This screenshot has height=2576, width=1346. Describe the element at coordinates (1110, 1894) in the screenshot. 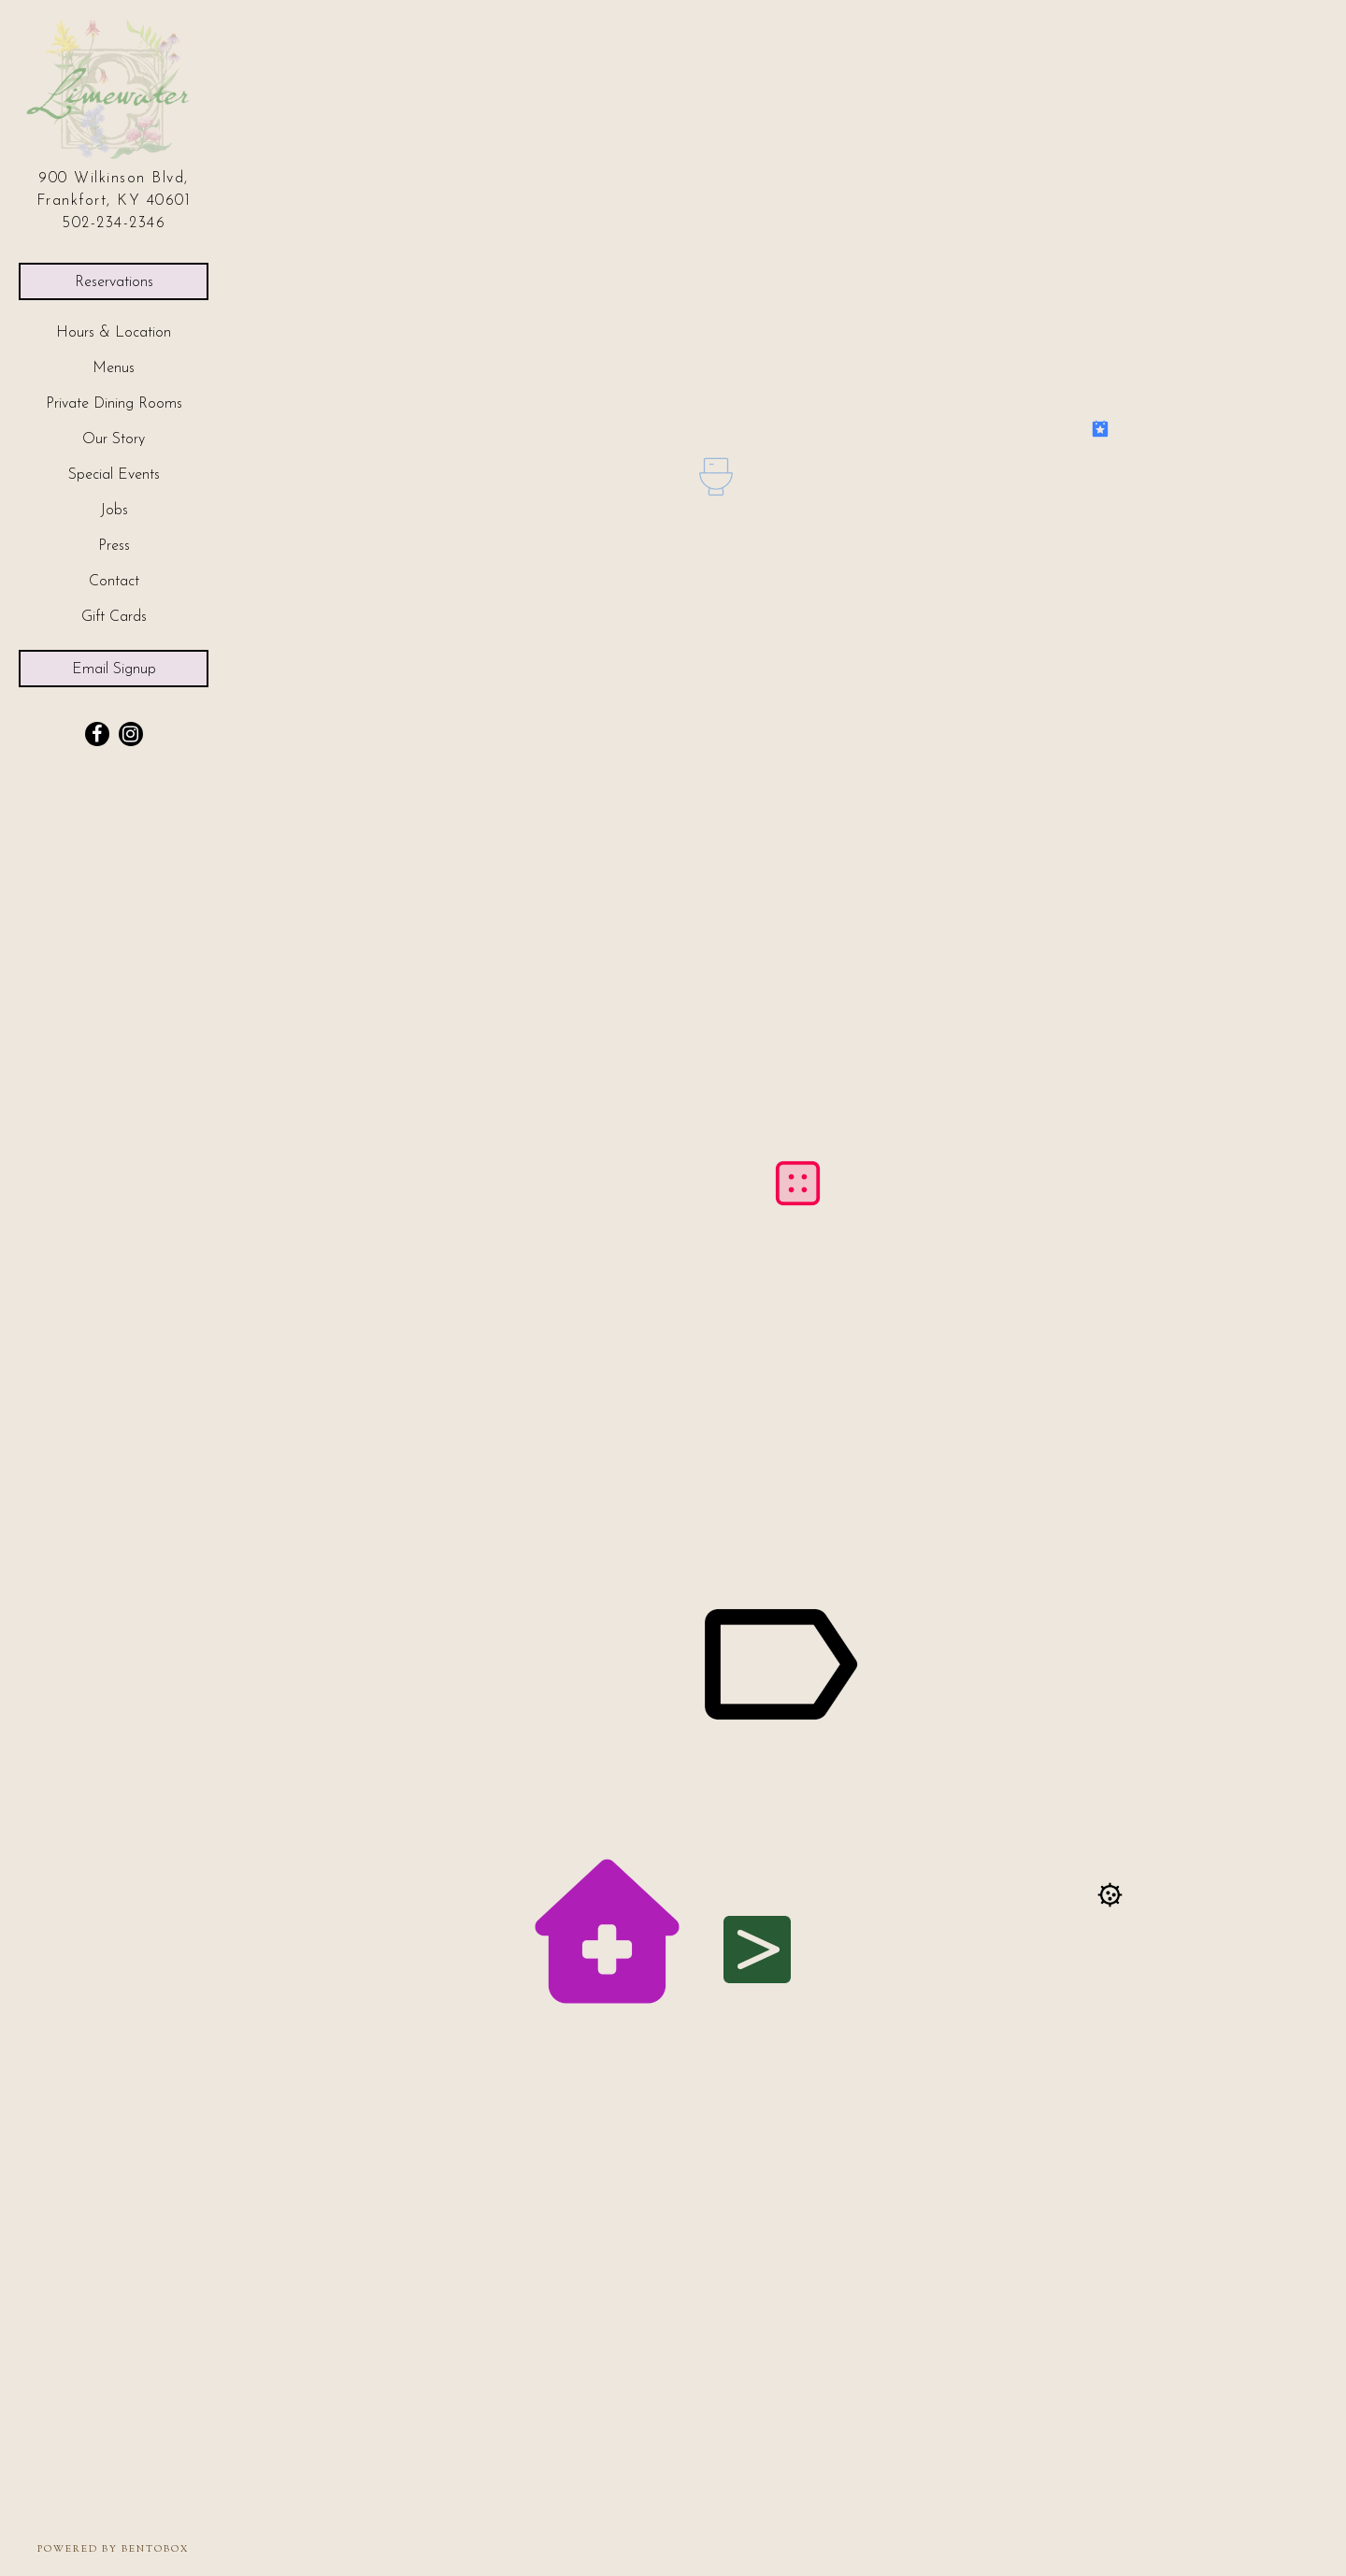

I see `indicates virus or malware detected` at that location.